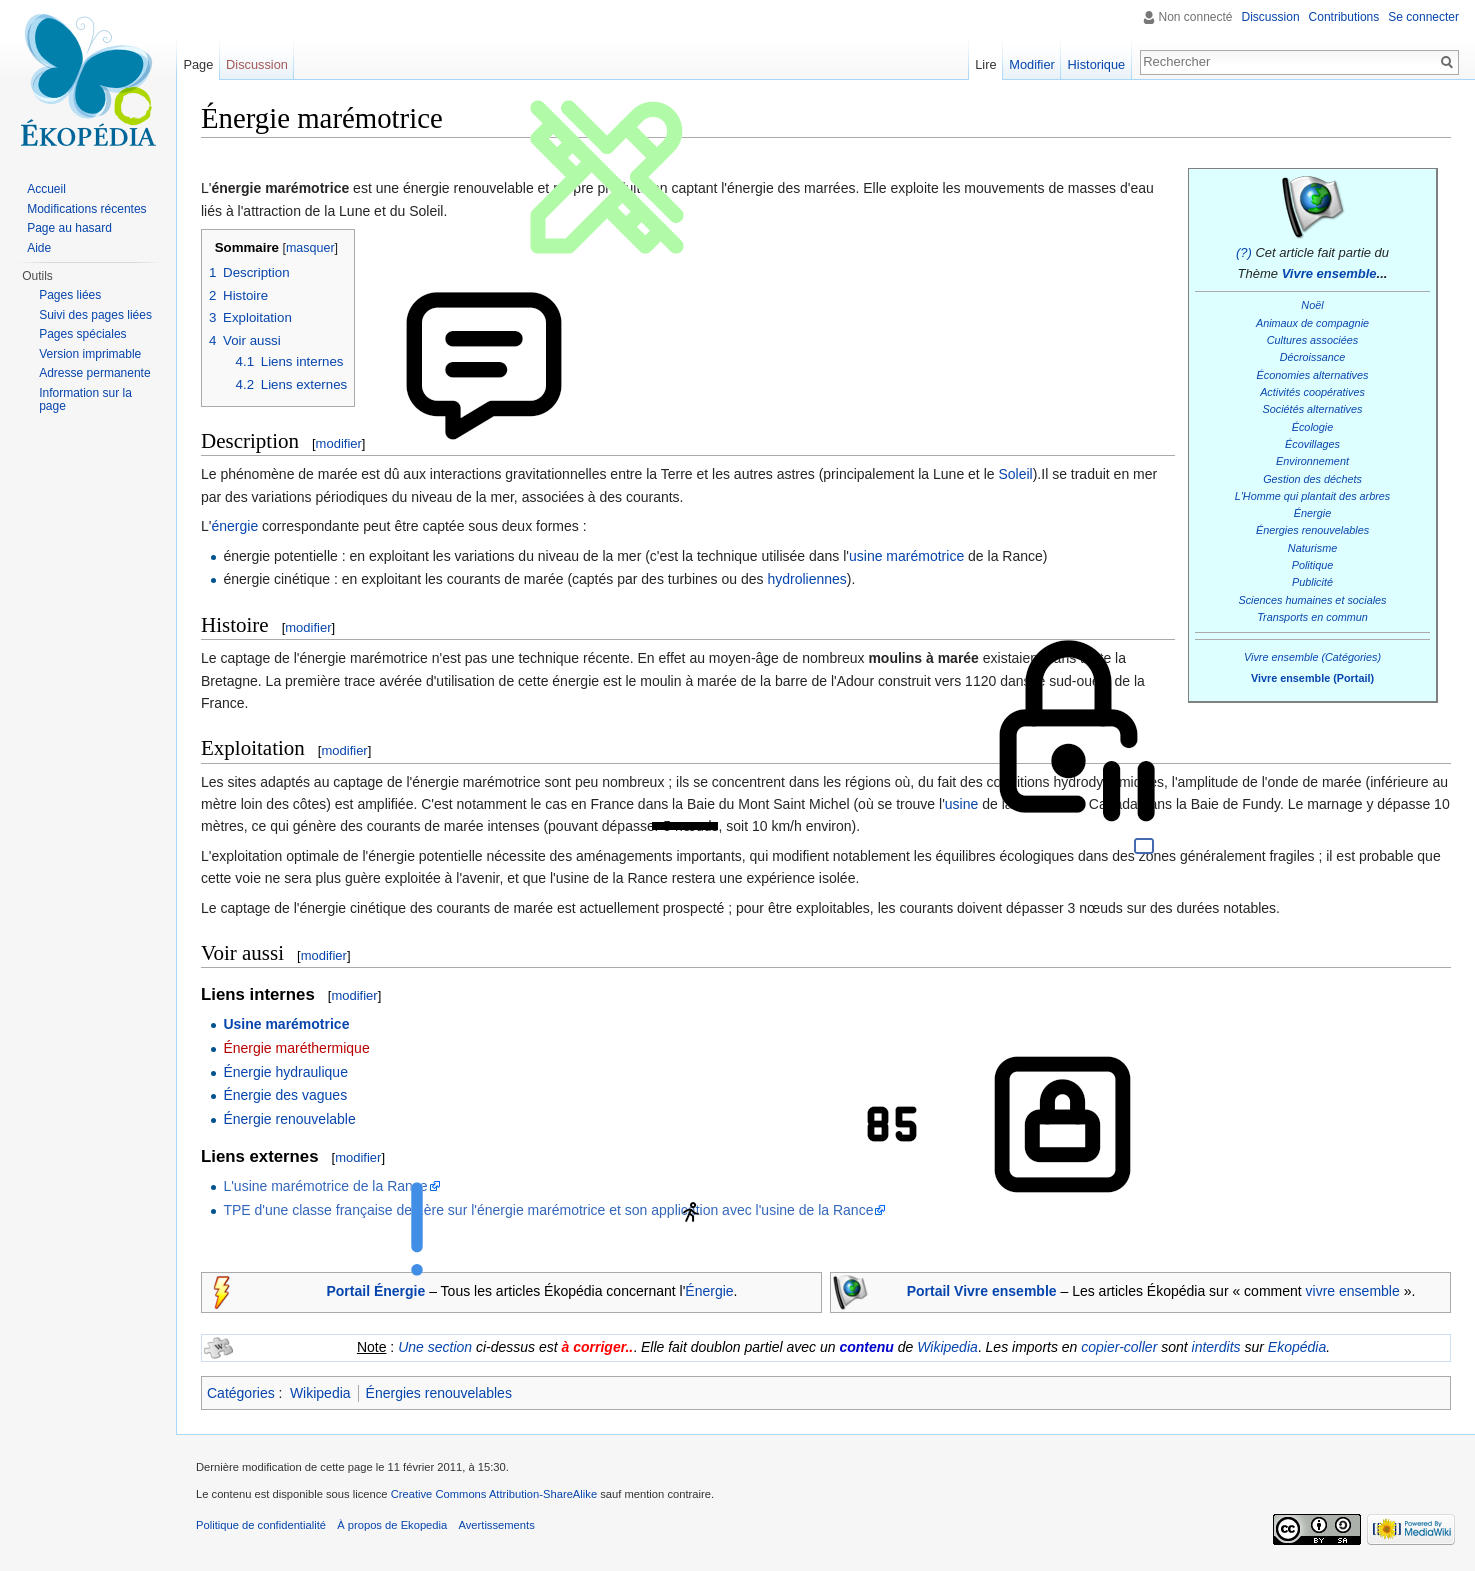 The width and height of the screenshot is (1475, 1571). What do you see at coordinates (892, 1124) in the screenshot?
I see `displays the number 85 as a badge or counter` at bounding box center [892, 1124].